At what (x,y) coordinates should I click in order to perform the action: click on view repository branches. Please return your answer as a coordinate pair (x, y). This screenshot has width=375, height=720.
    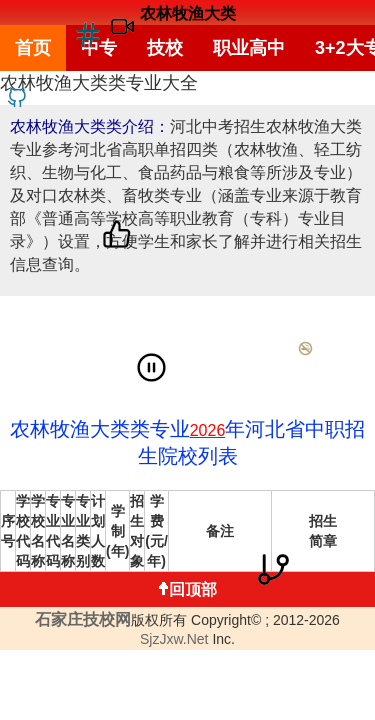
    Looking at the image, I should click on (273, 569).